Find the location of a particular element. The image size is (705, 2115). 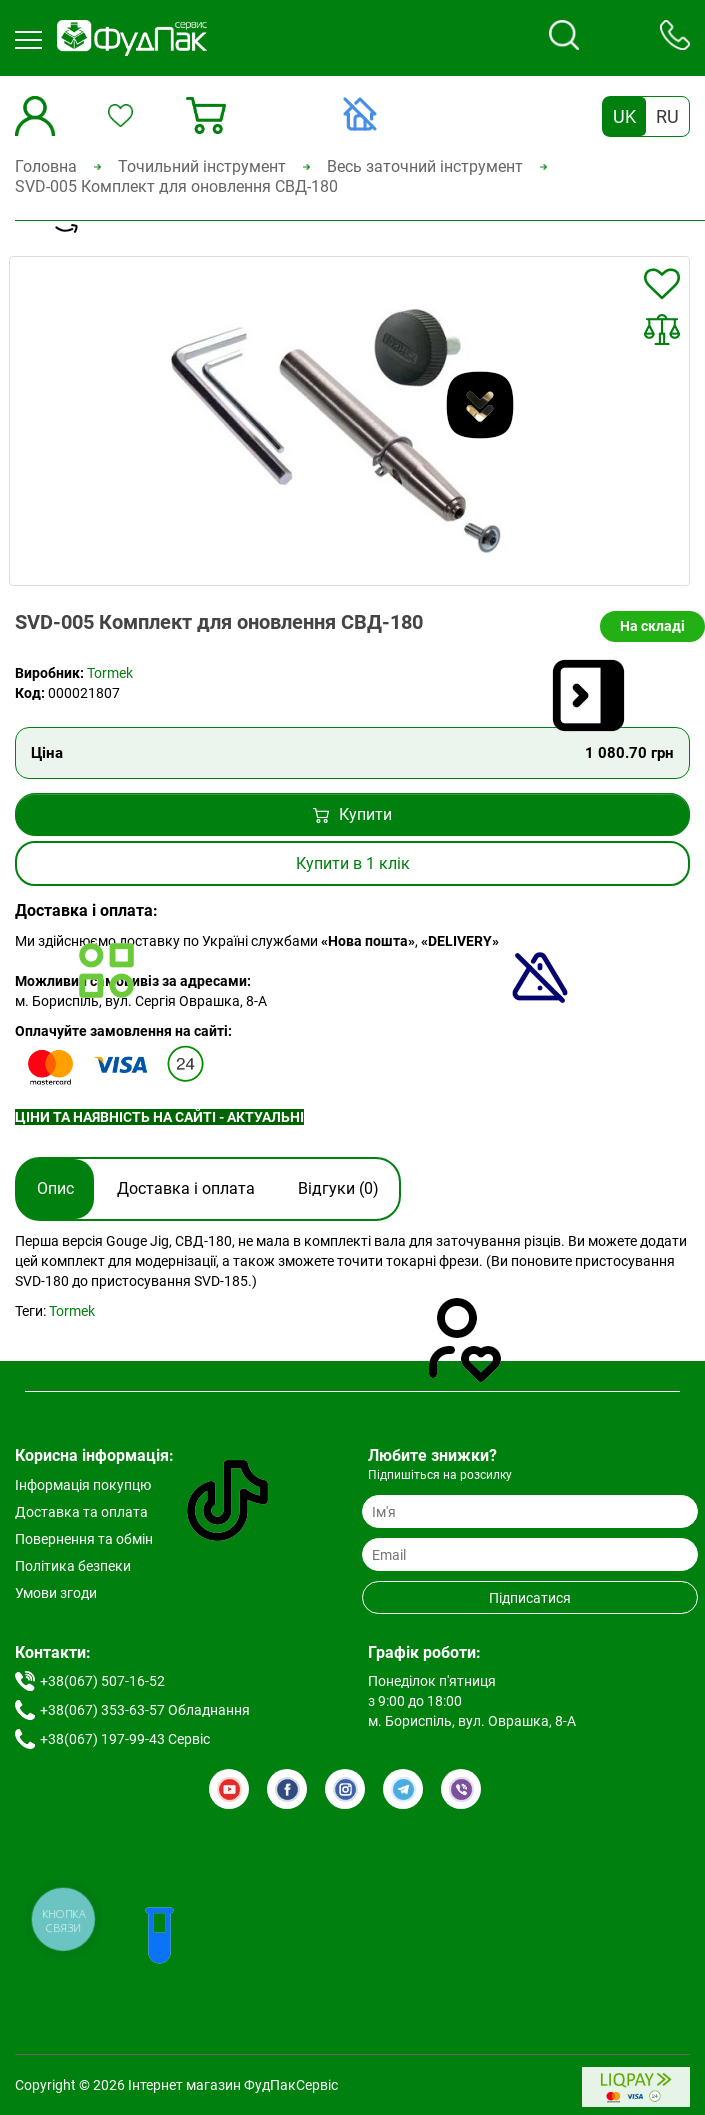

visit amazon website or app is located at coordinates (66, 228).